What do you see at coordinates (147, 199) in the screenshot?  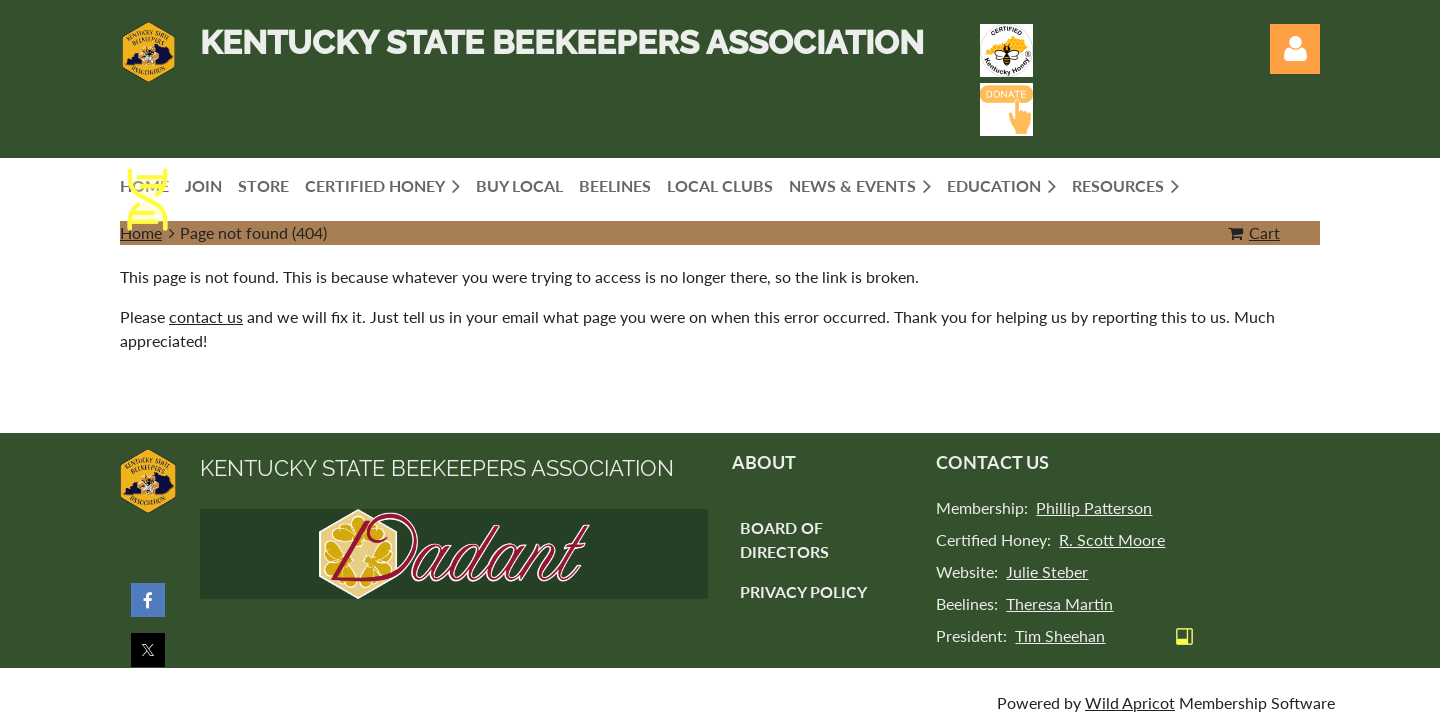 I see `access genetics or DNA-related features` at bounding box center [147, 199].